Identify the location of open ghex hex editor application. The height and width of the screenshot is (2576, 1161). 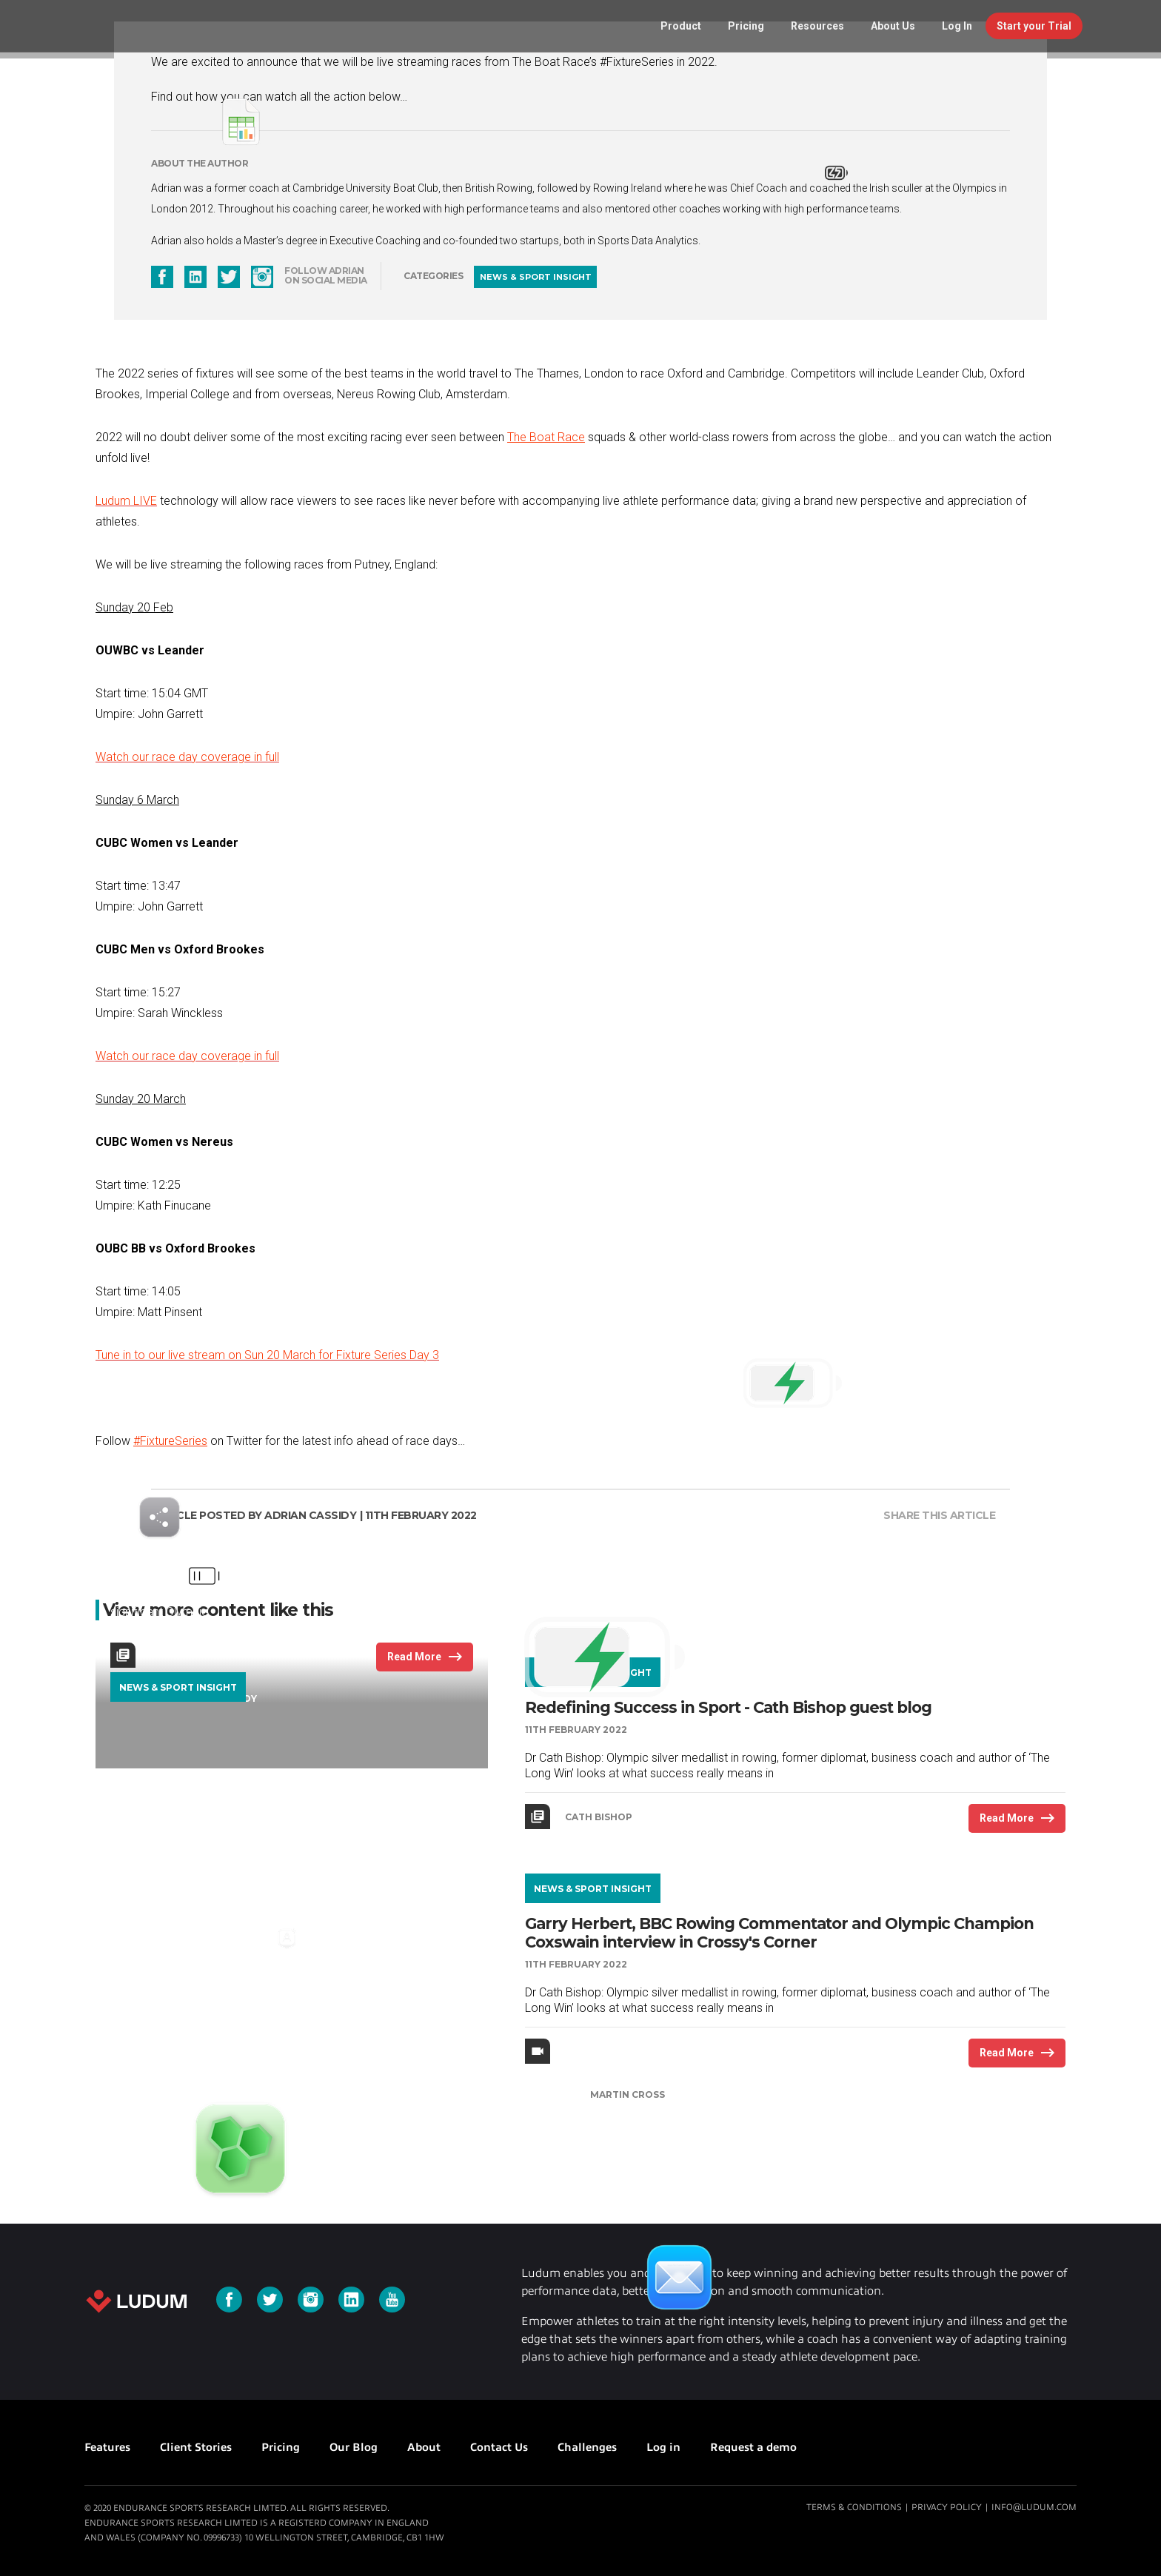
(240, 2148).